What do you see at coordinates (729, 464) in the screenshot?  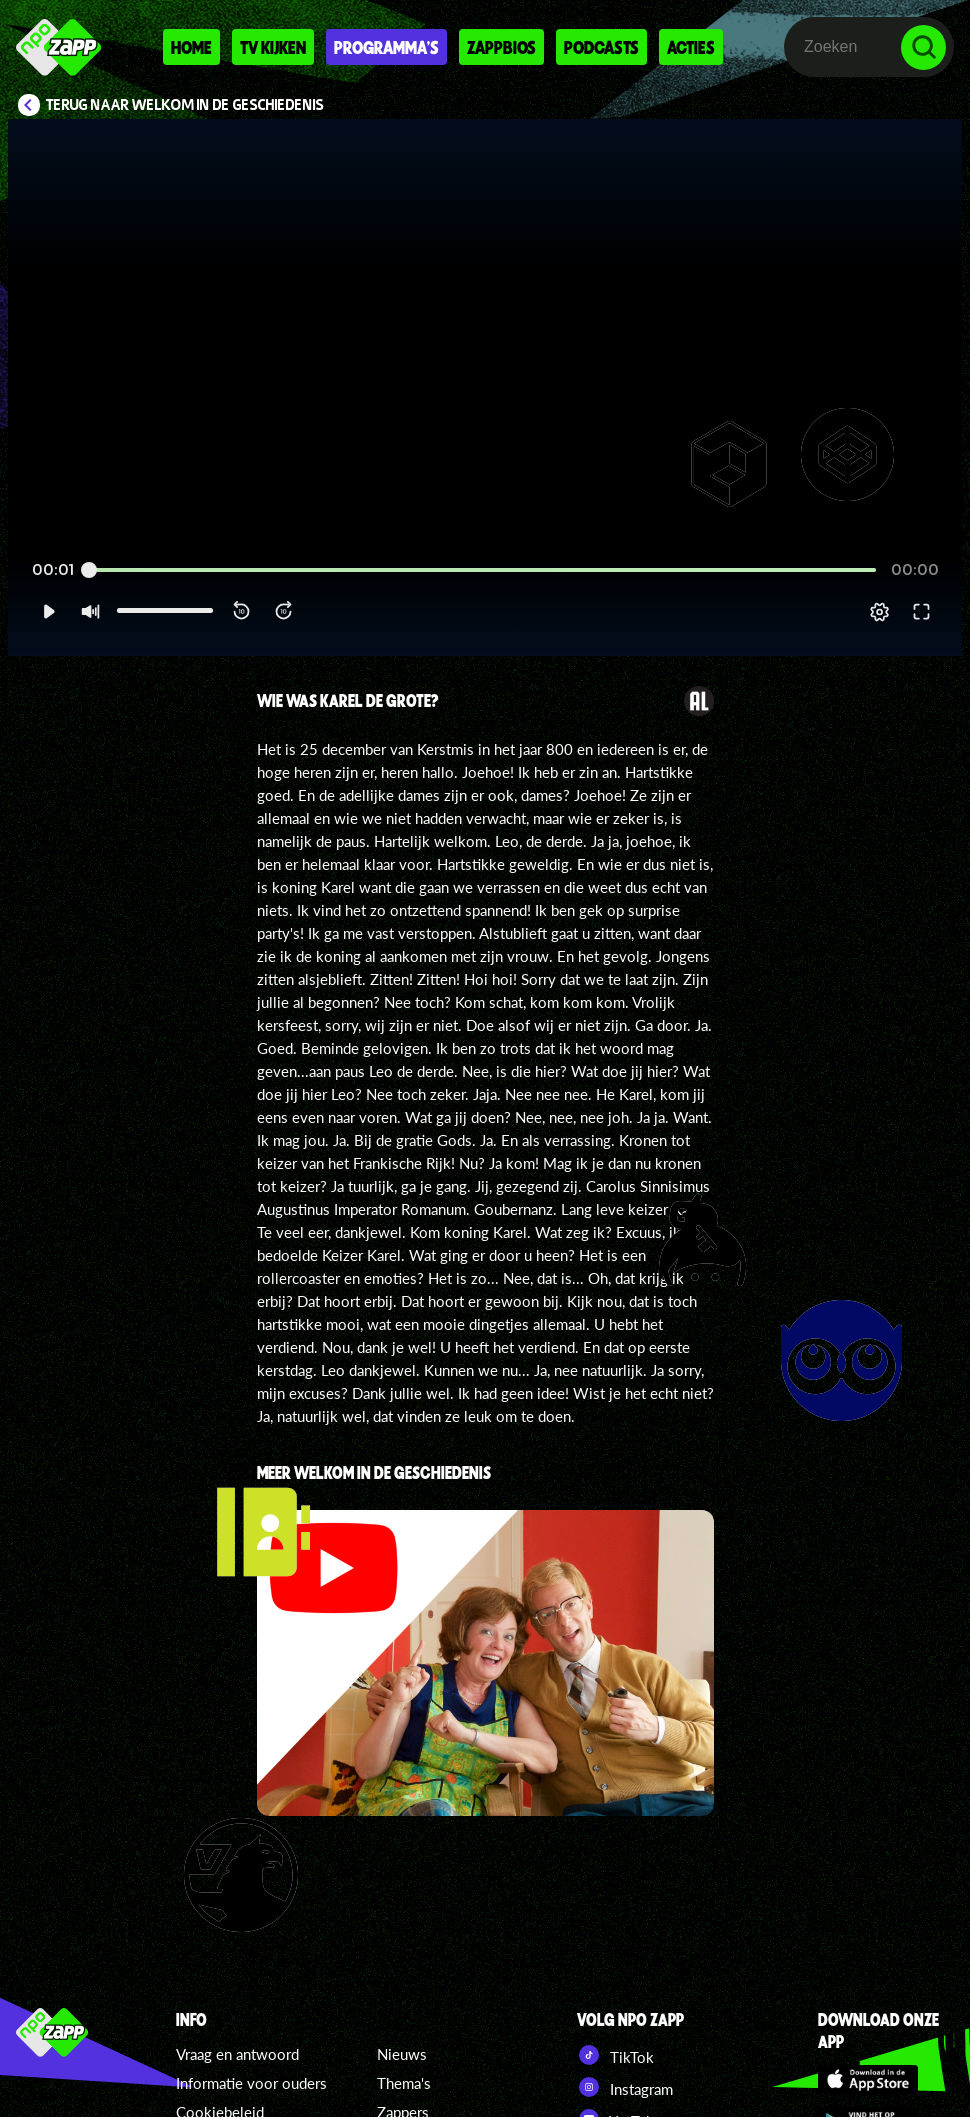 I see `blueprint app logo` at bounding box center [729, 464].